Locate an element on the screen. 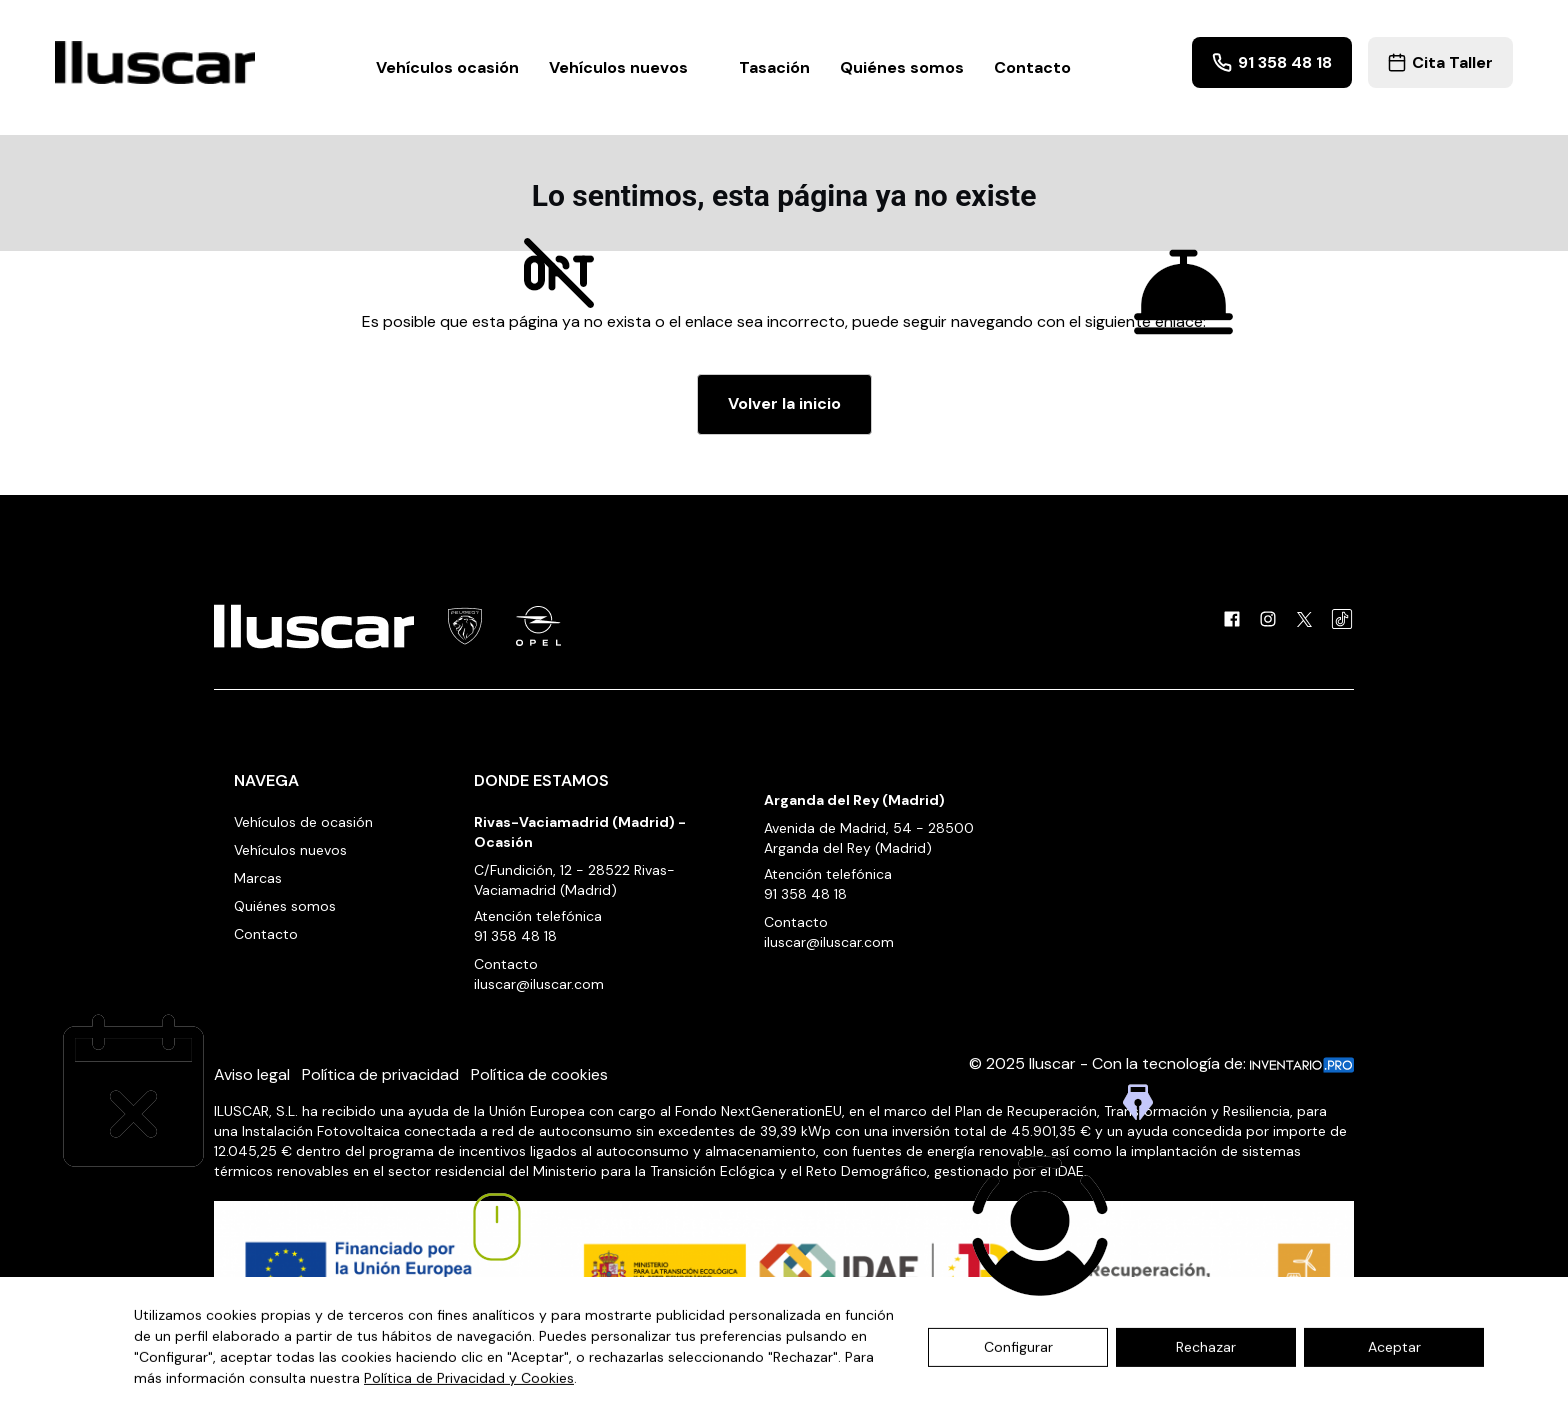 The height and width of the screenshot is (1415, 1568). access drawing or illustration tools is located at coordinates (1138, 1102).